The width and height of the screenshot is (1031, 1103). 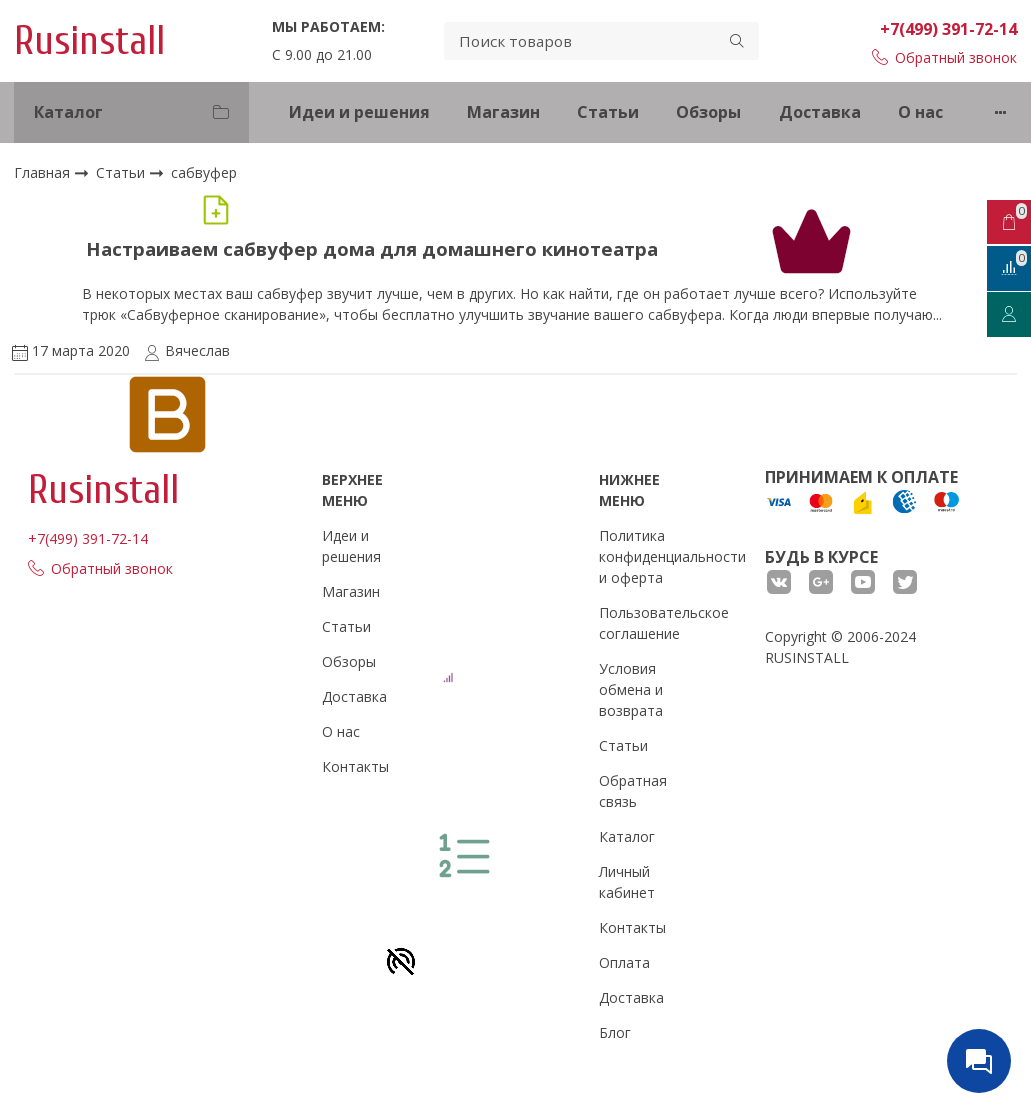 What do you see at coordinates (167, 414) in the screenshot?
I see `apply bold formatting to selected text` at bounding box center [167, 414].